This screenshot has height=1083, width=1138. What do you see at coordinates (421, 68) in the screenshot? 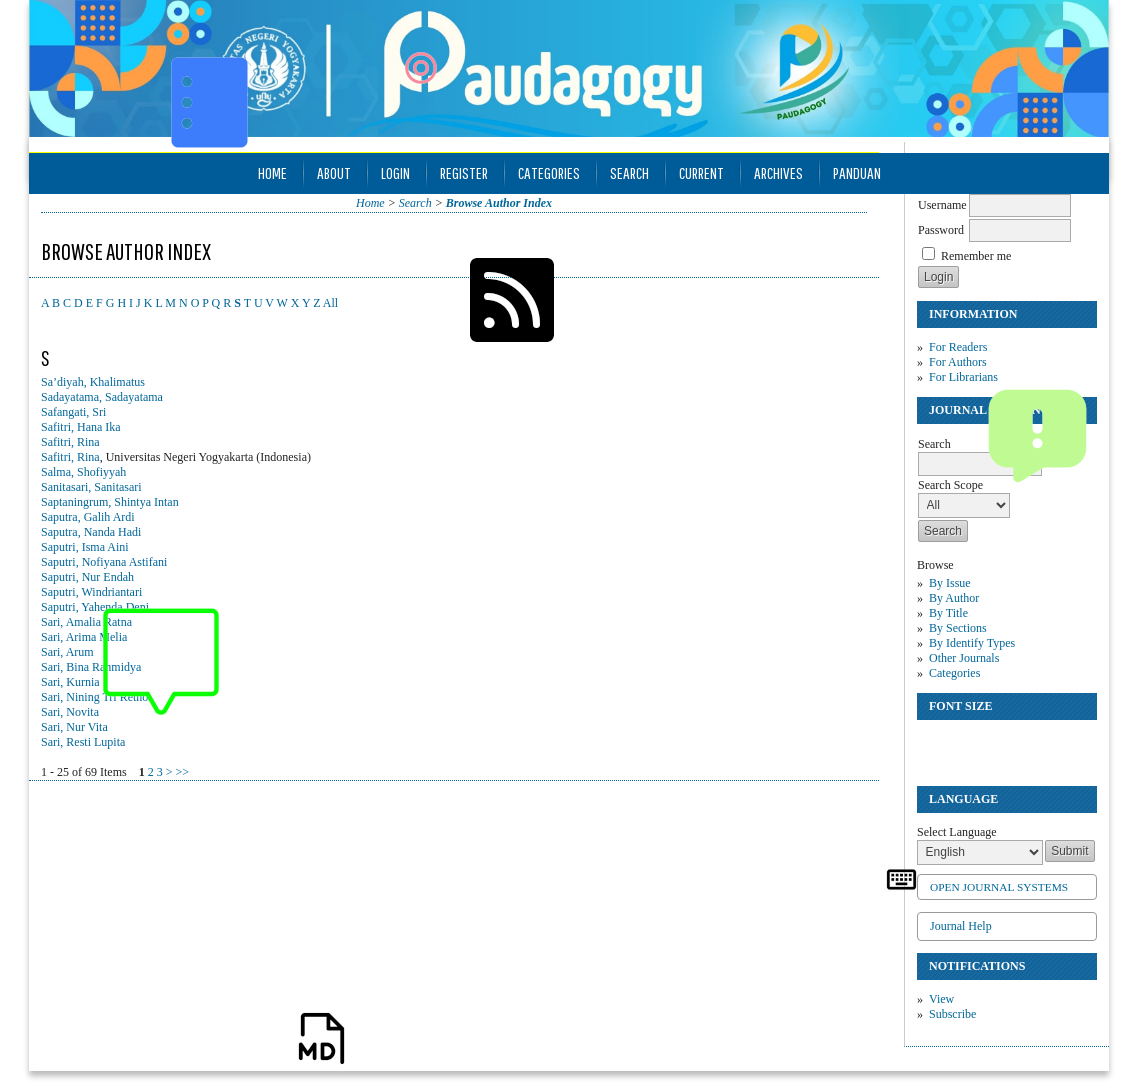
I see `selected radio button option` at bounding box center [421, 68].